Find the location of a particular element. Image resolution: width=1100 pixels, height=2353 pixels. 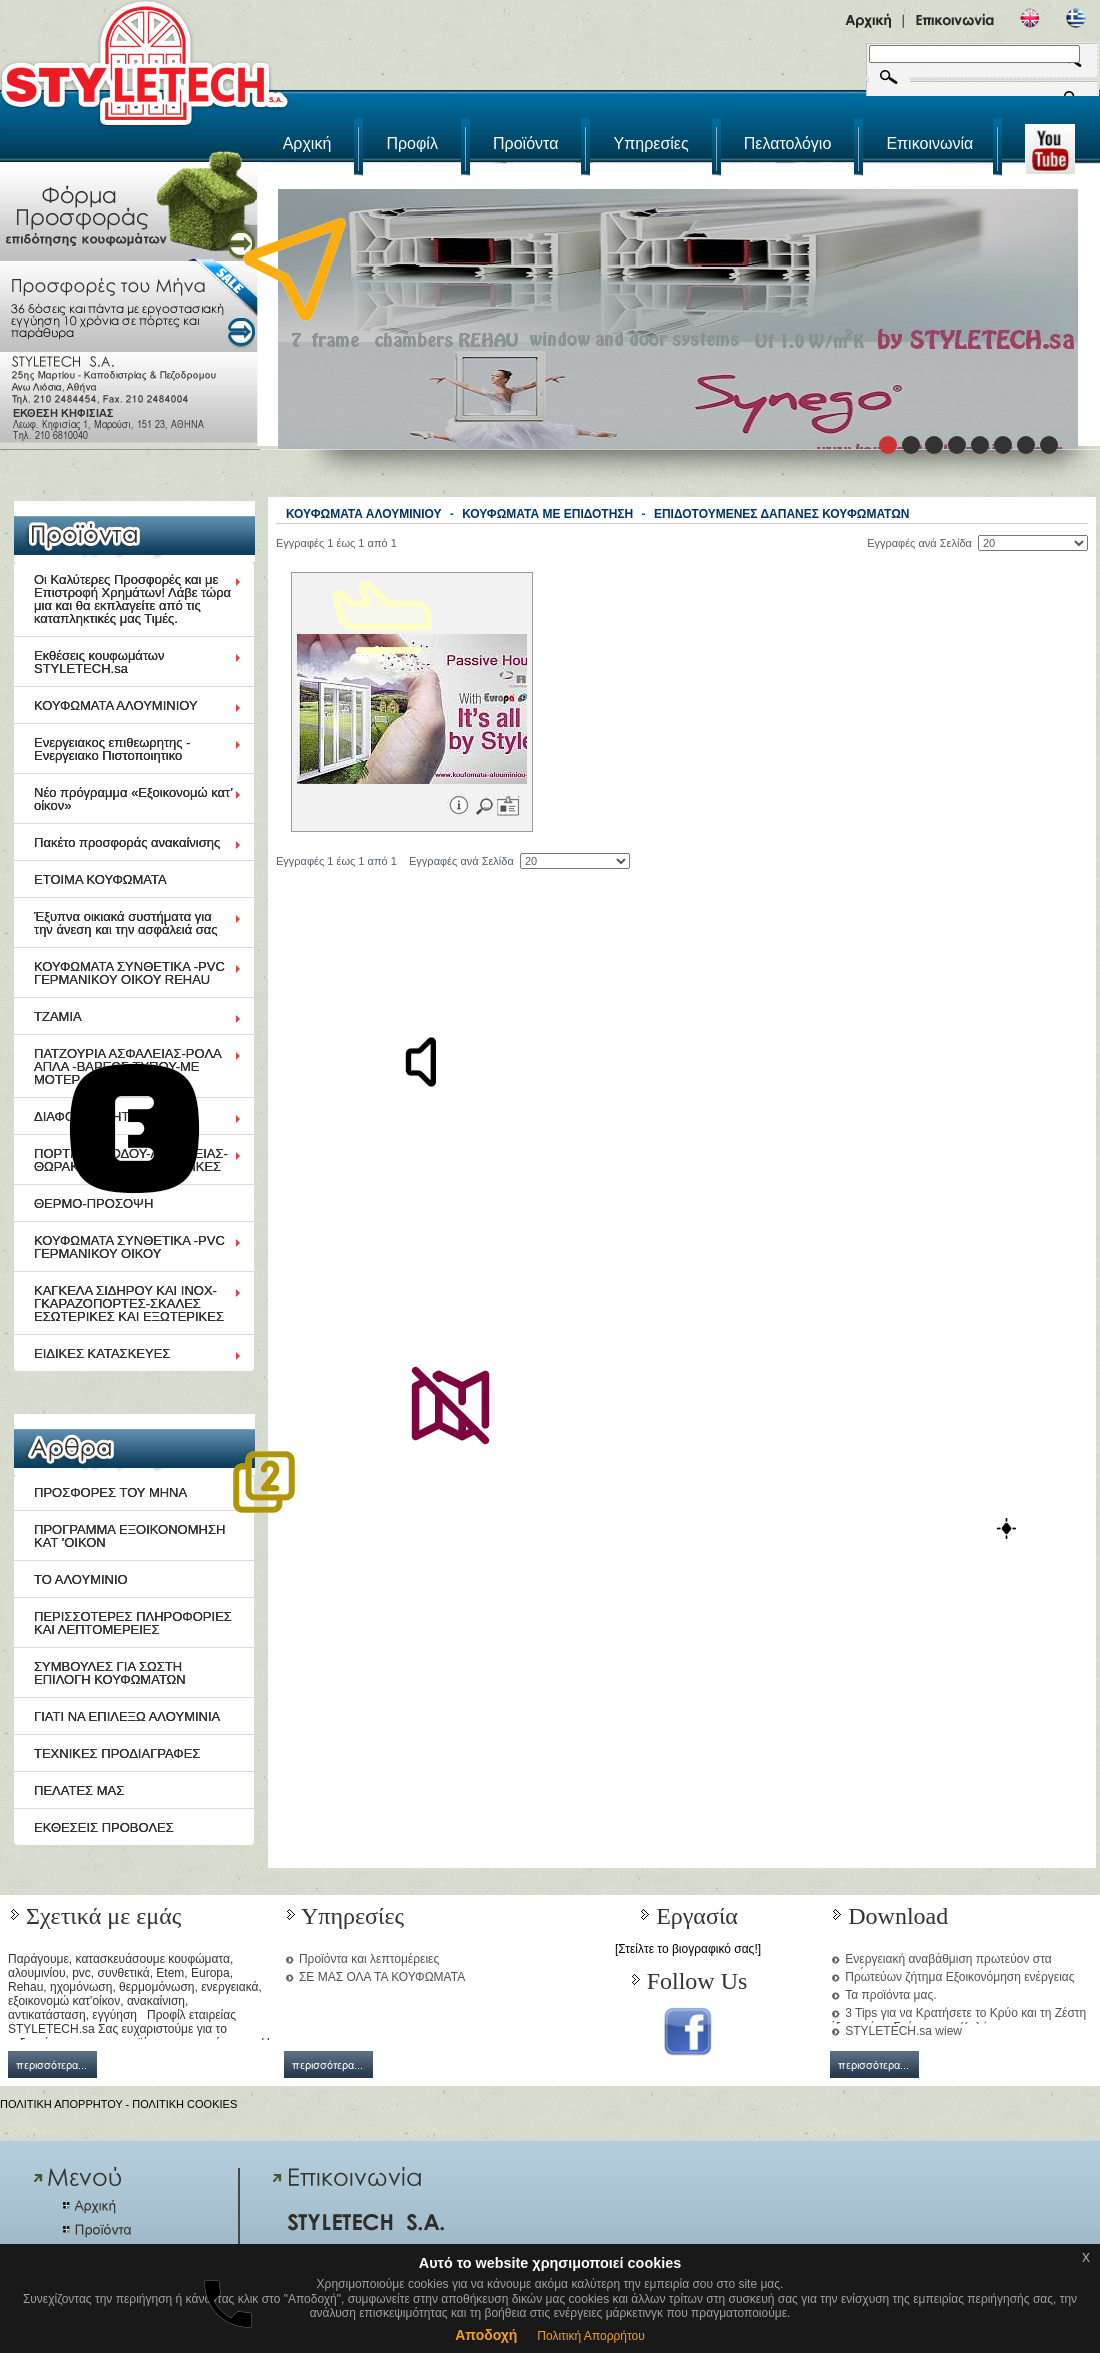

adjust audio volume settings is located at coordinates (436, 1062).